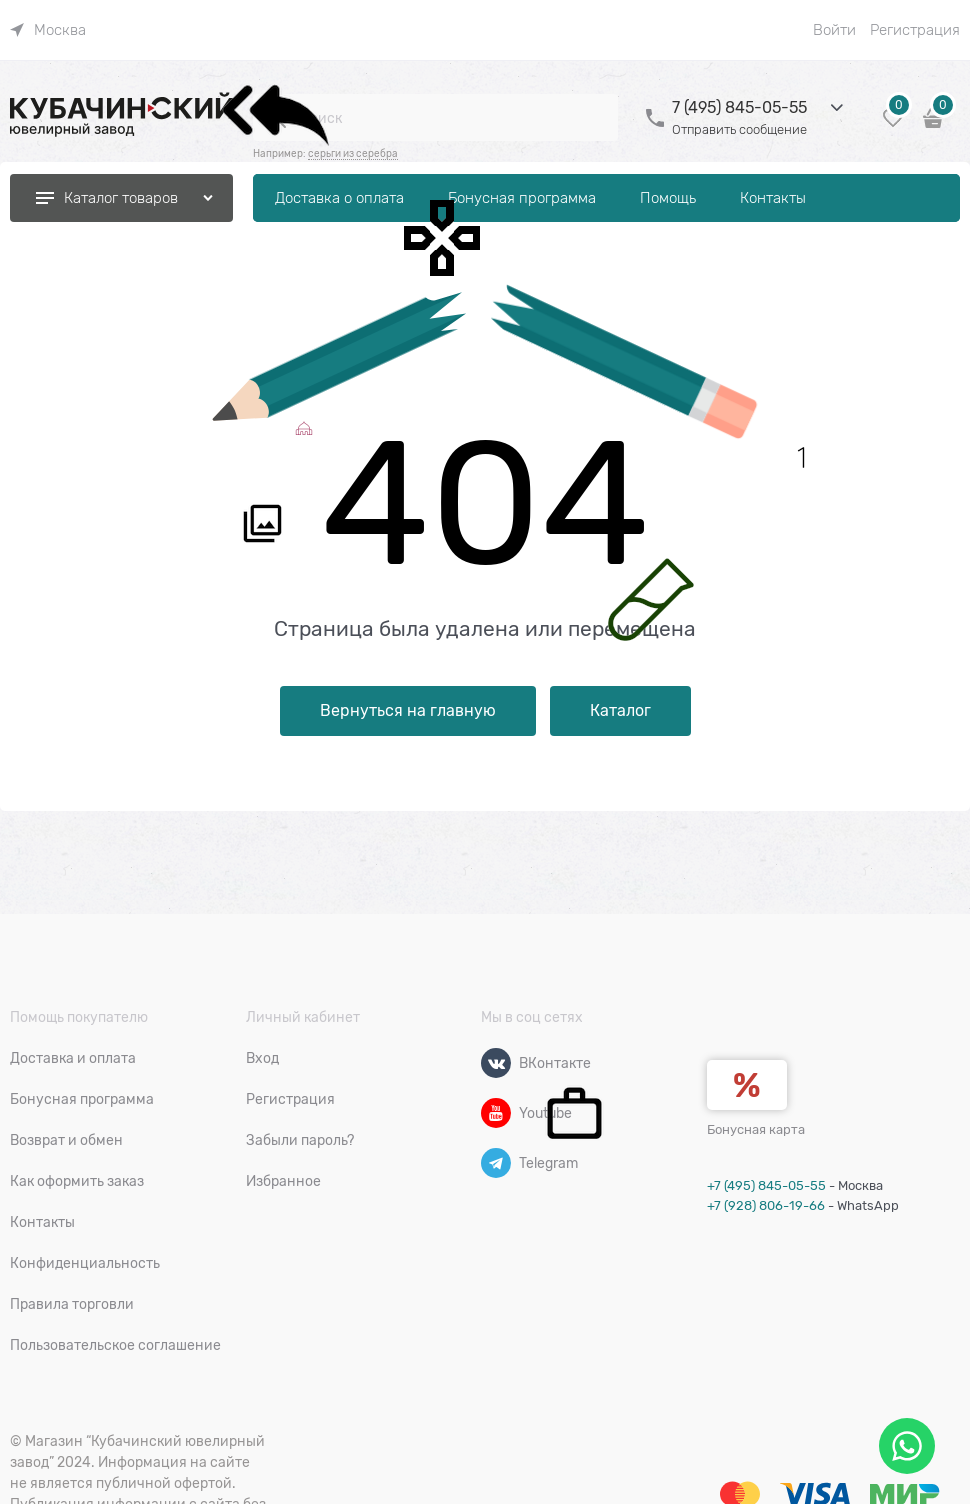  What do you see at coordinates (304, 429) in the screenshot?
I see `find nearby mosques` at bounding box center [304, 429].